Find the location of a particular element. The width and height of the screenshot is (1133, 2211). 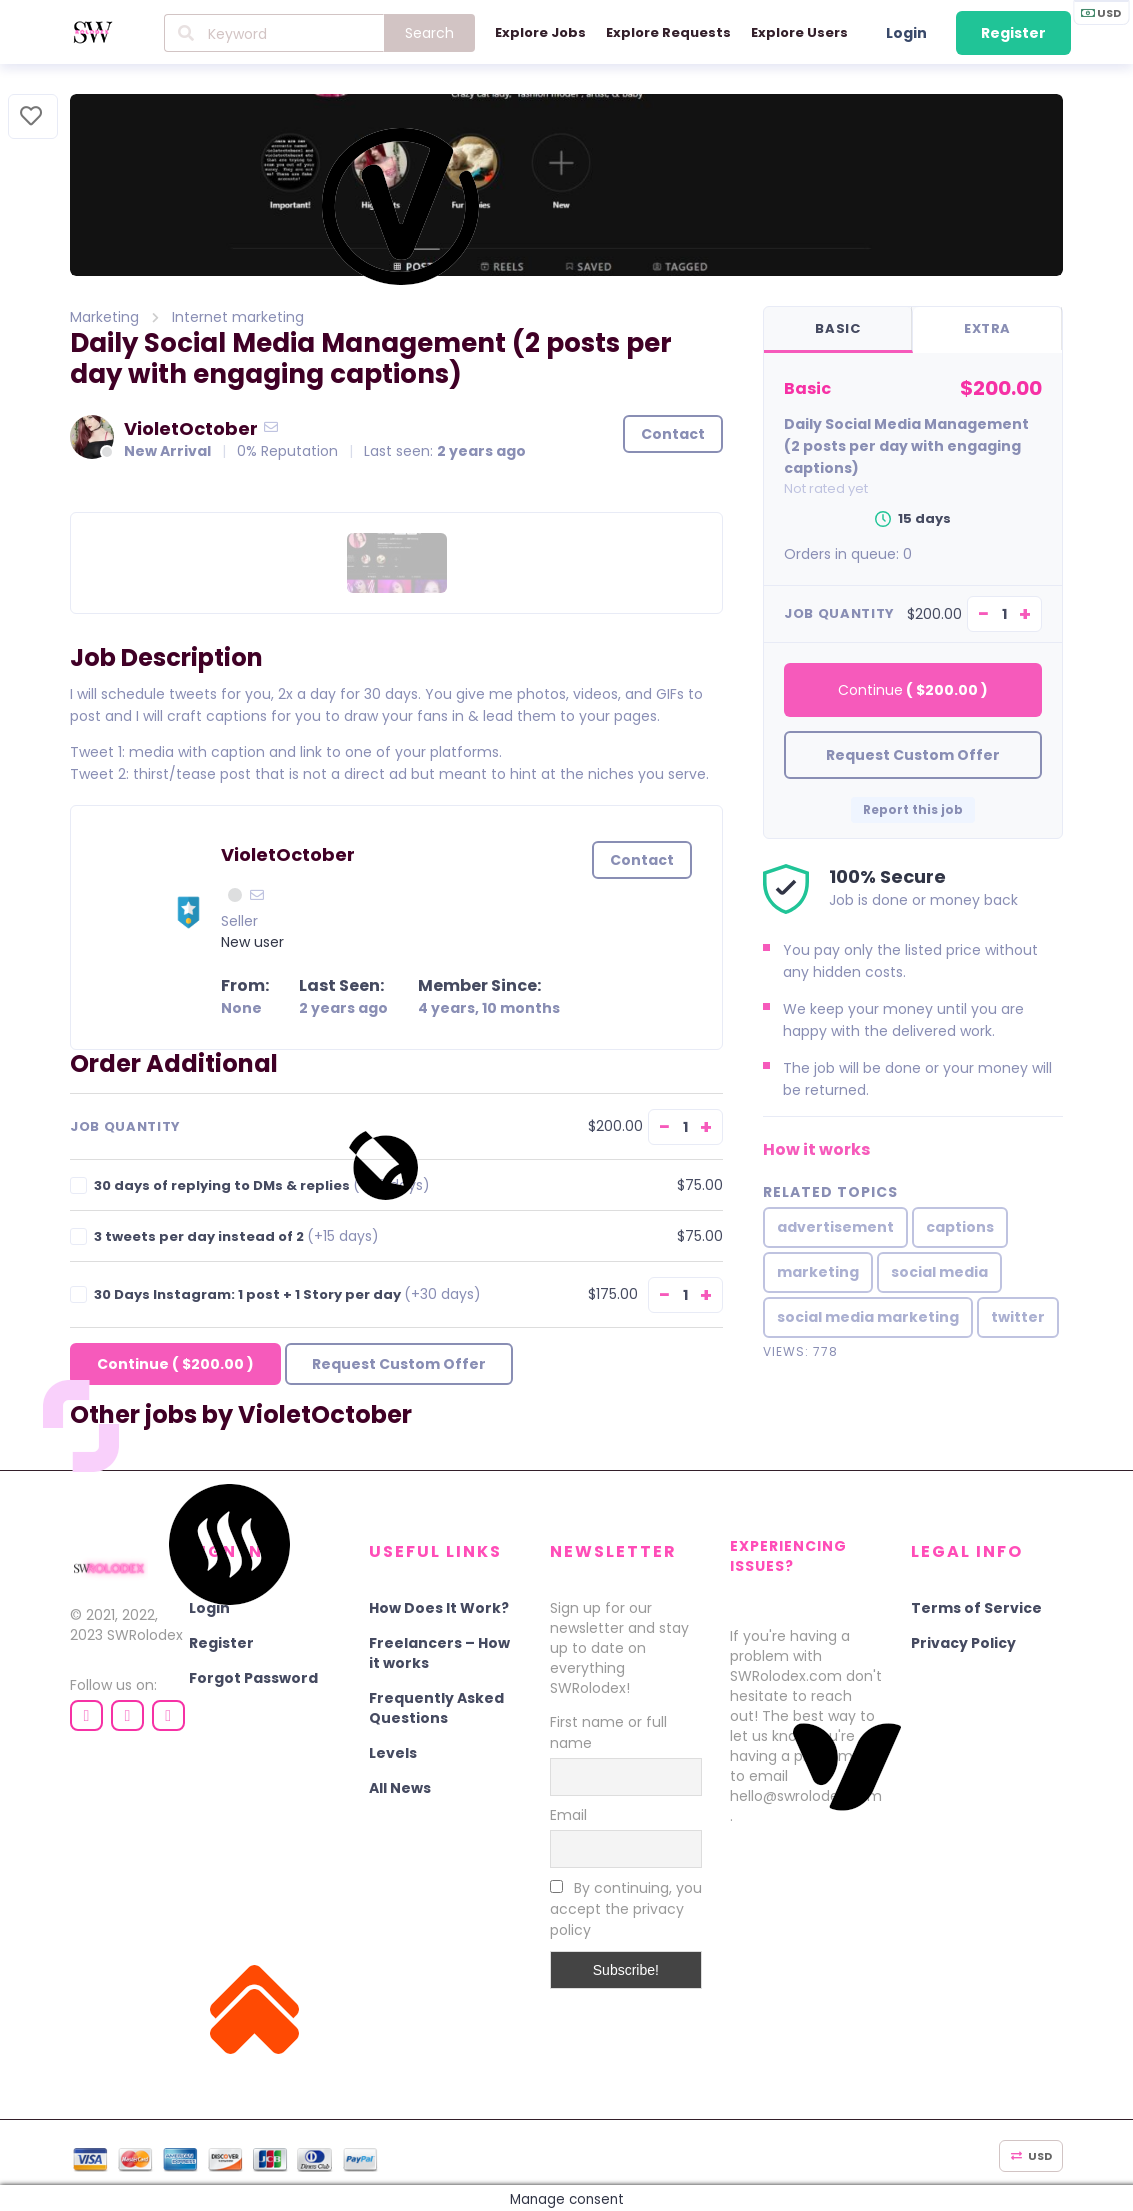

open LiveJournal app is located at coordinates (383, 1165).